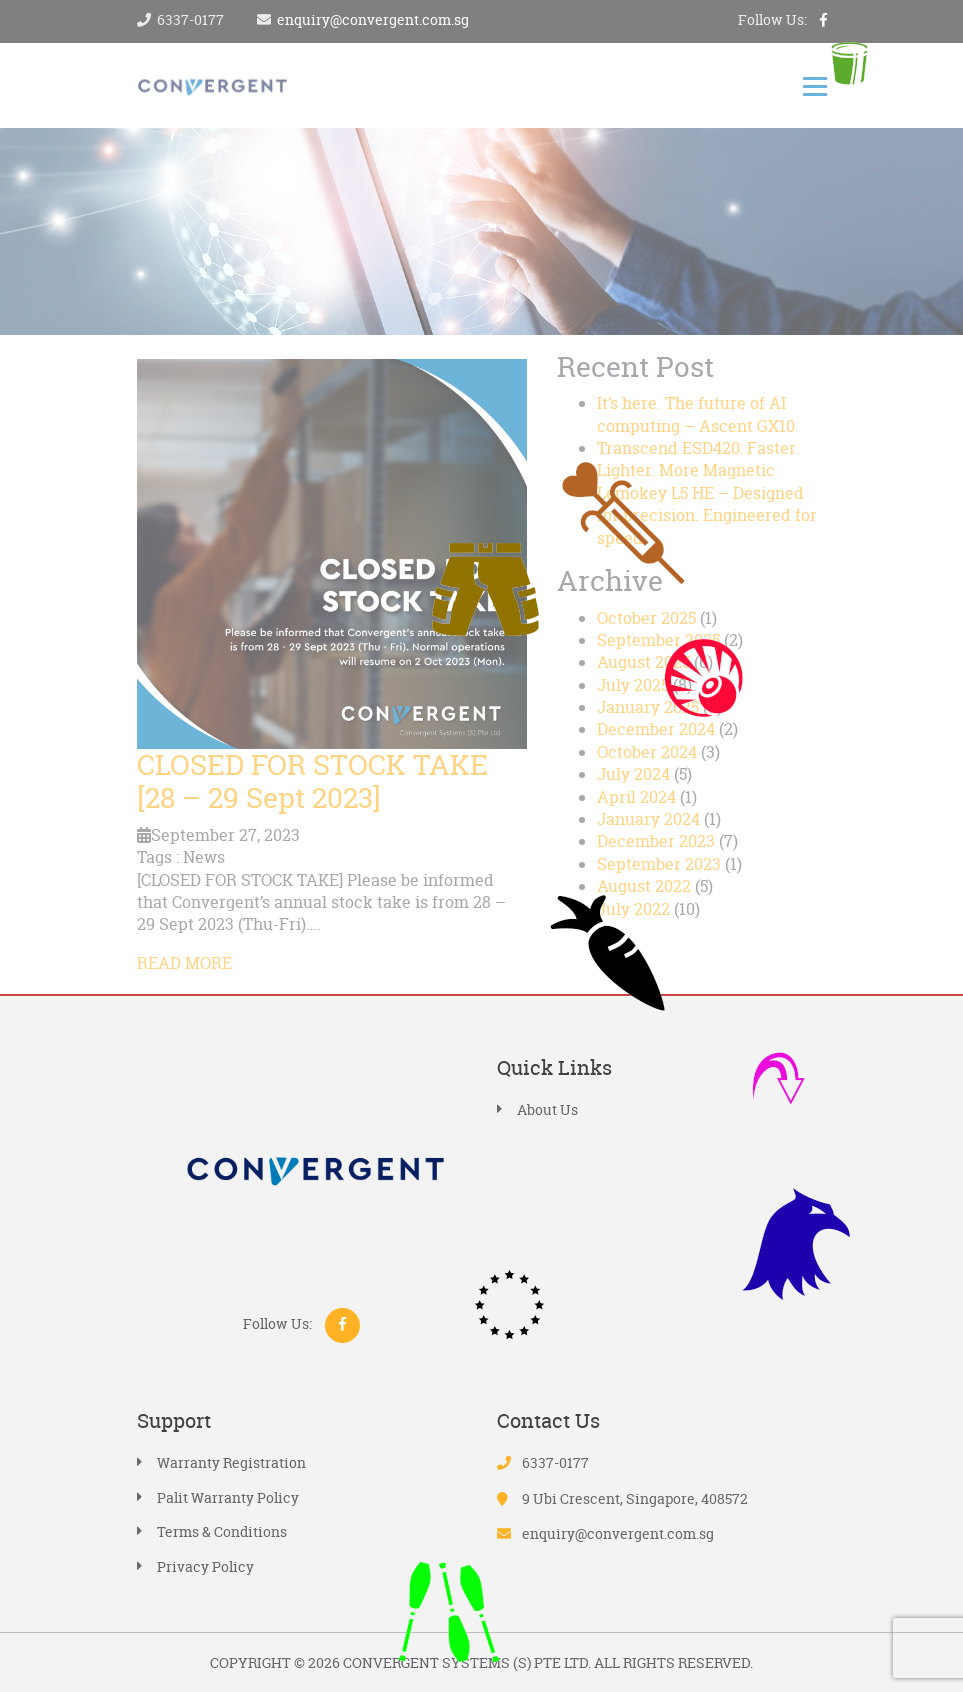 The height and width of the screenshot is (1692, 963). What do you see at coordinates (509, 1304) in the screenshot?
I see `select european union as region or country` at bounding box center [509, 1304].